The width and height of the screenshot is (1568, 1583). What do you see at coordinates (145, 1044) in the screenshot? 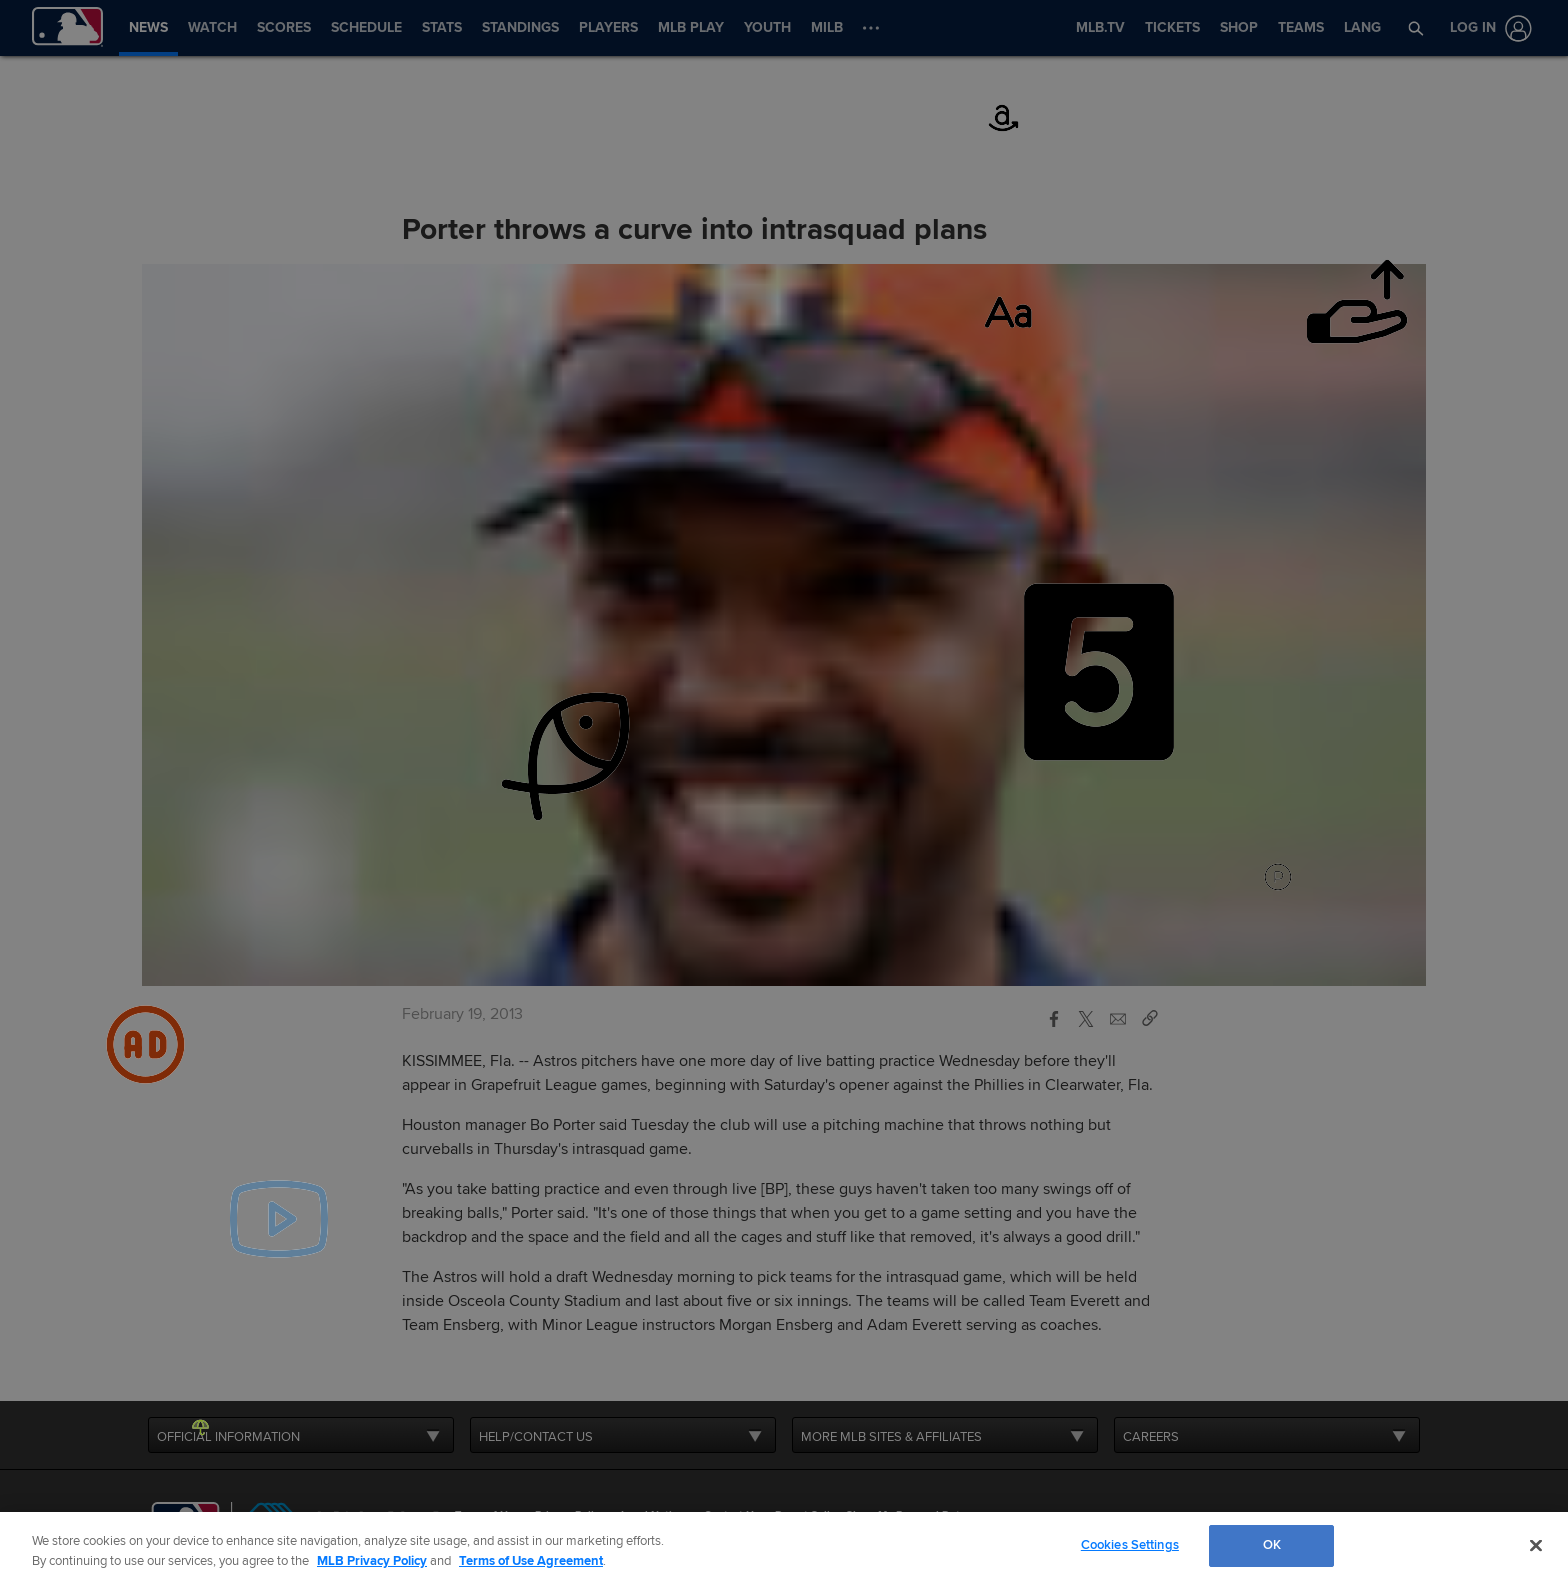
I see `indicates sponsored or advertisement content` at bounding box center [145, 1044].